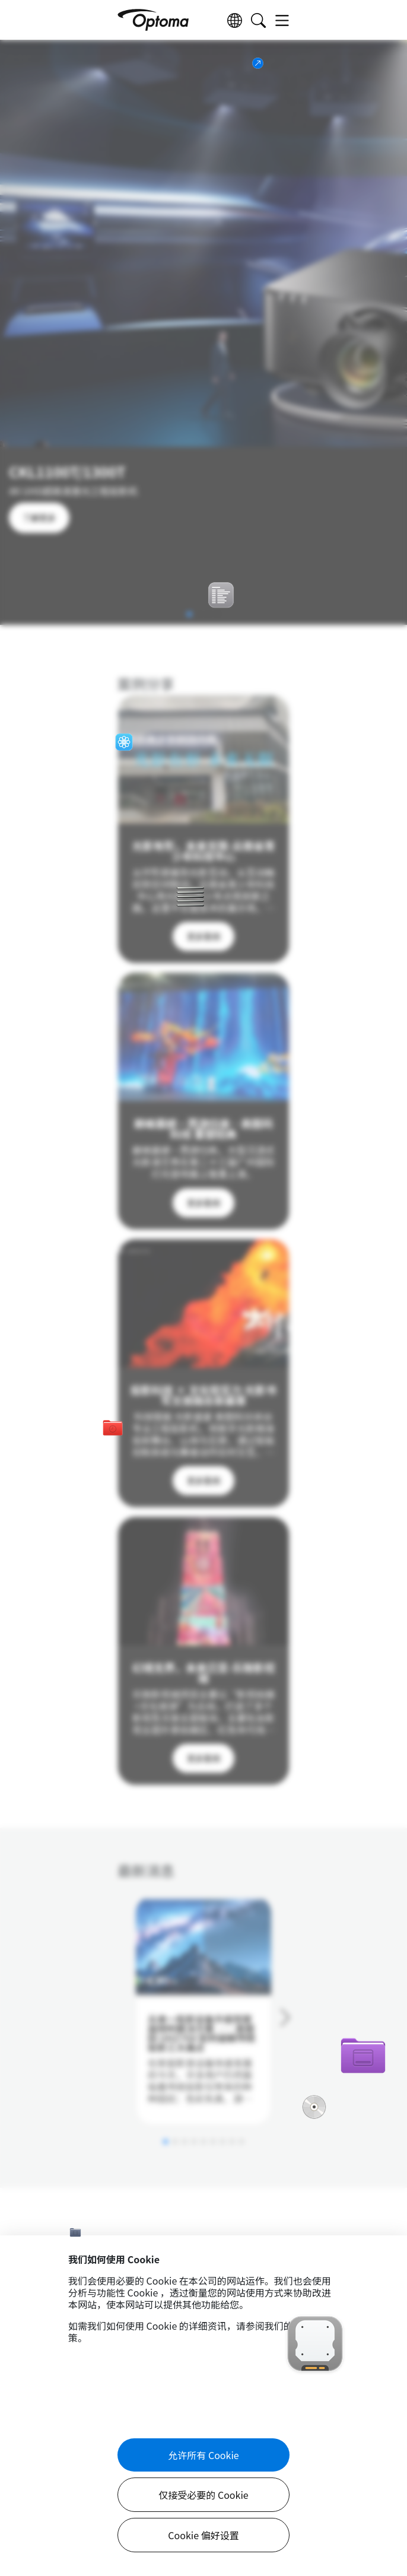 Image resolution: width=407 pixels, height=2576 pixels. Describe the element at coordinates (75, 2232) in the screenshot. I see `open your videos folder` at that location.